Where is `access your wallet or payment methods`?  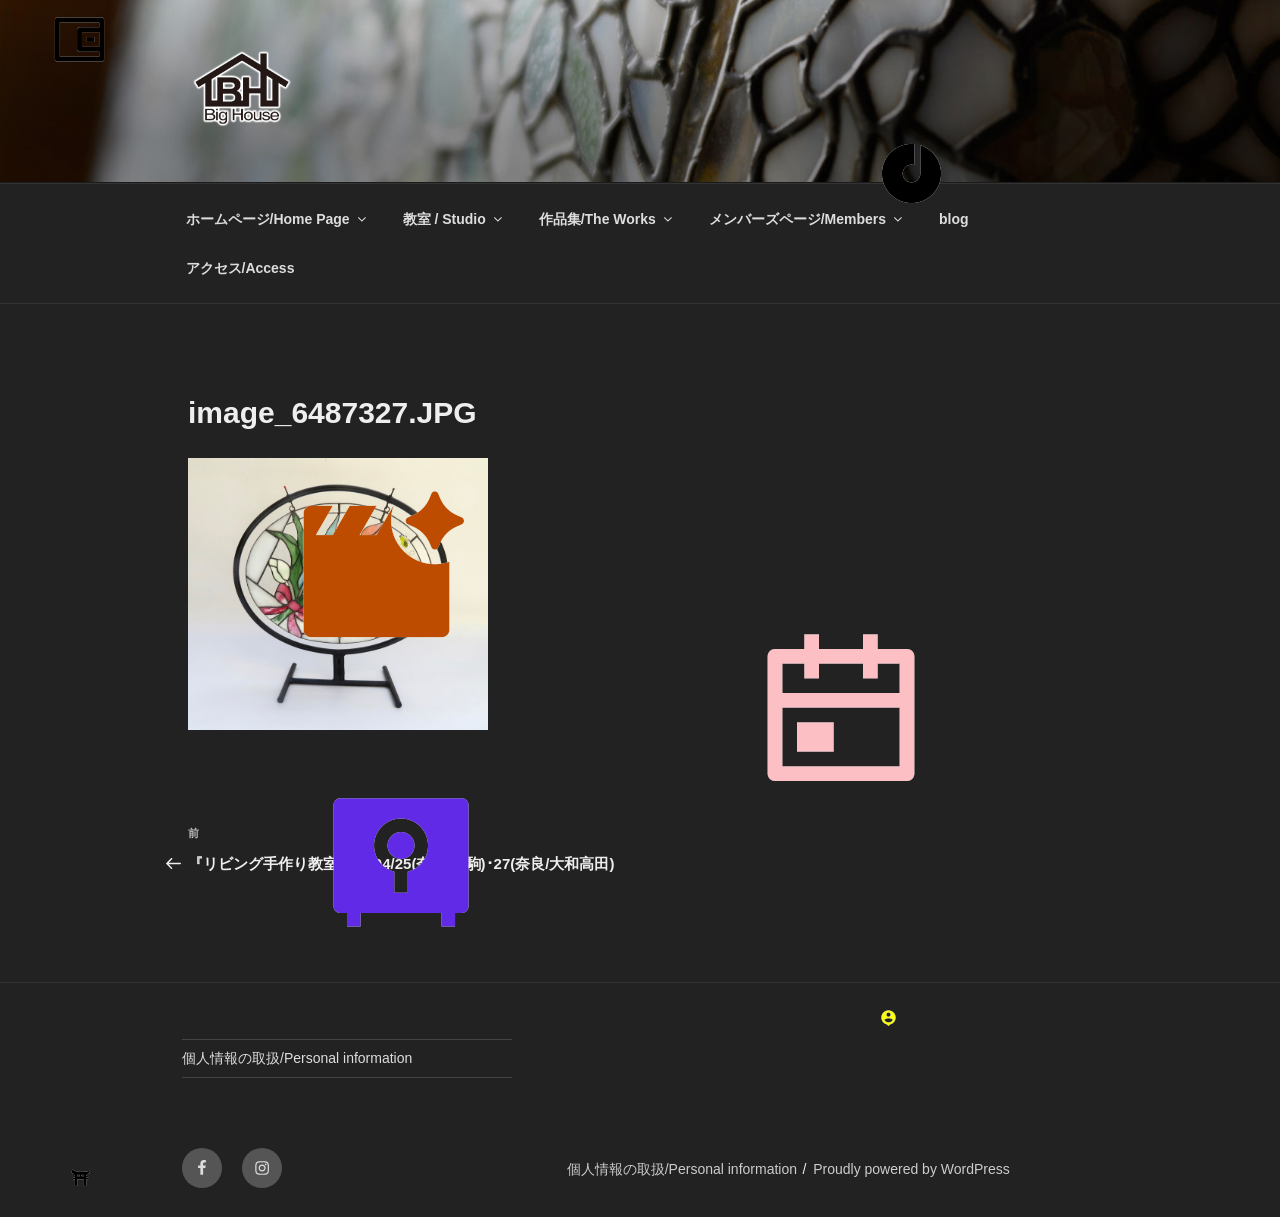 access your wallet or payment methods is located at coordinates (79, 39).